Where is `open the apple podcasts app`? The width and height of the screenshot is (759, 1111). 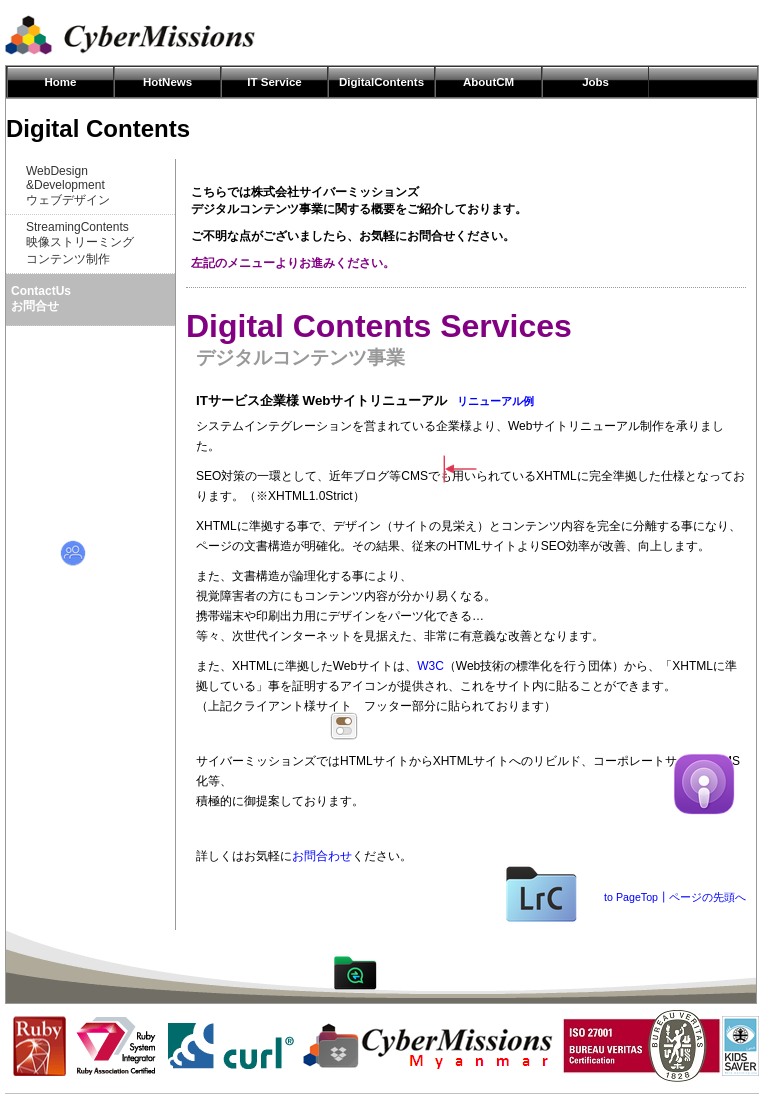 open the apple podcasts app is located at coordinates (704, 784).